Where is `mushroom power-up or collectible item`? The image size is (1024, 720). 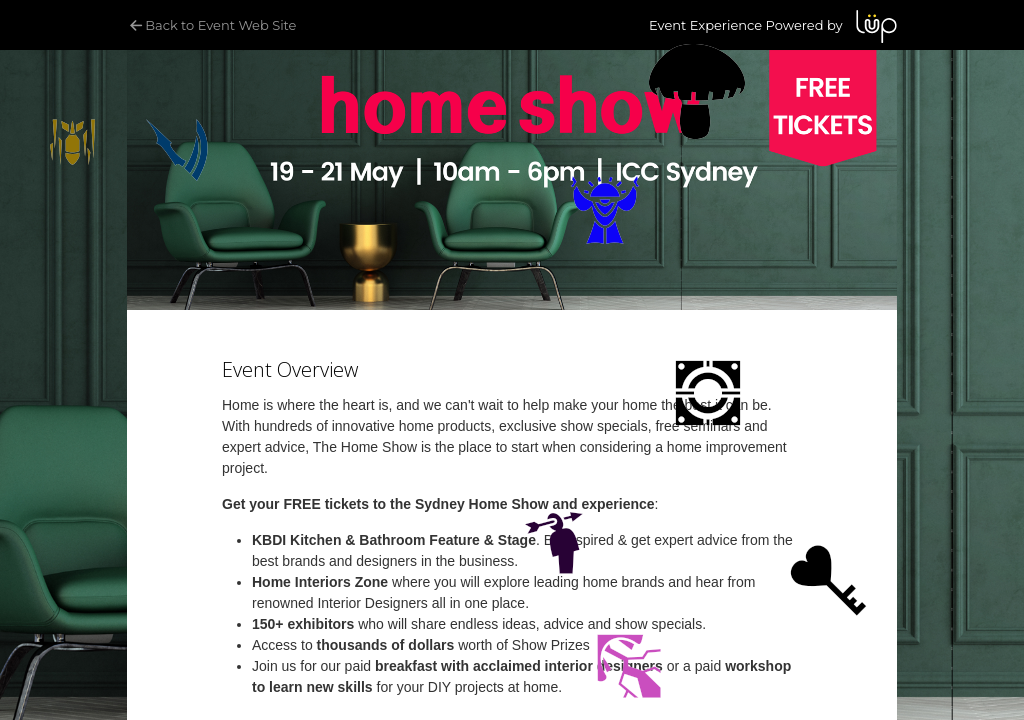 mushroom power-up or collectible item is located at coordinates (696, 90).